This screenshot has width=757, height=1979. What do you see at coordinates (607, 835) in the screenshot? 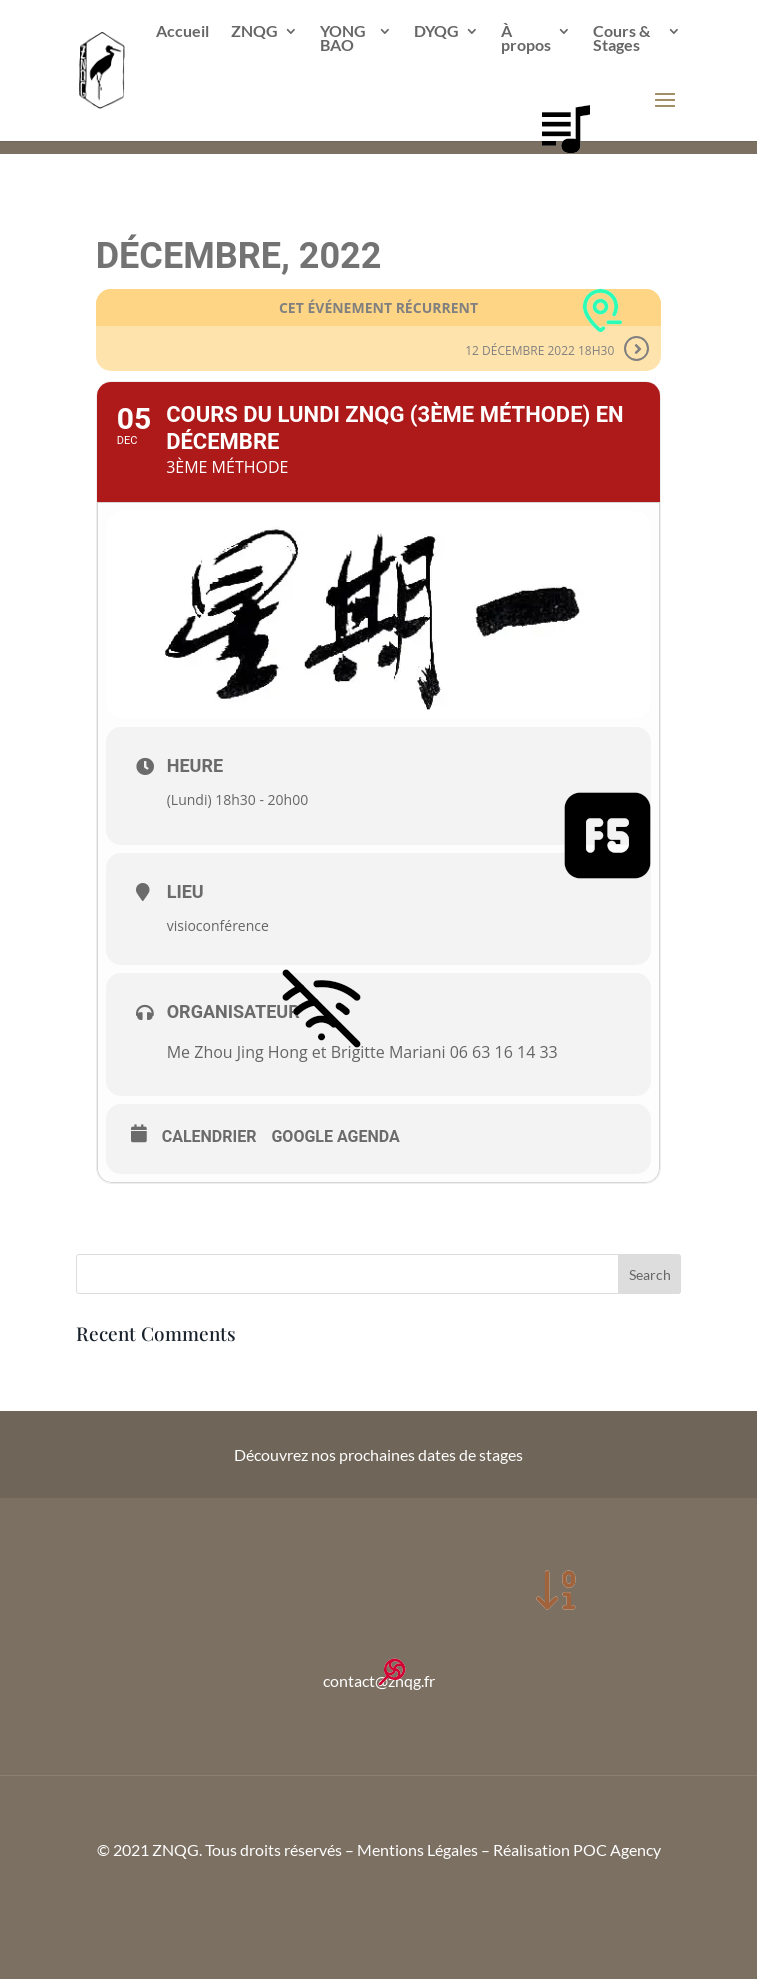
I see `press F5 to refresh the page` at bounding box center [607, 835].